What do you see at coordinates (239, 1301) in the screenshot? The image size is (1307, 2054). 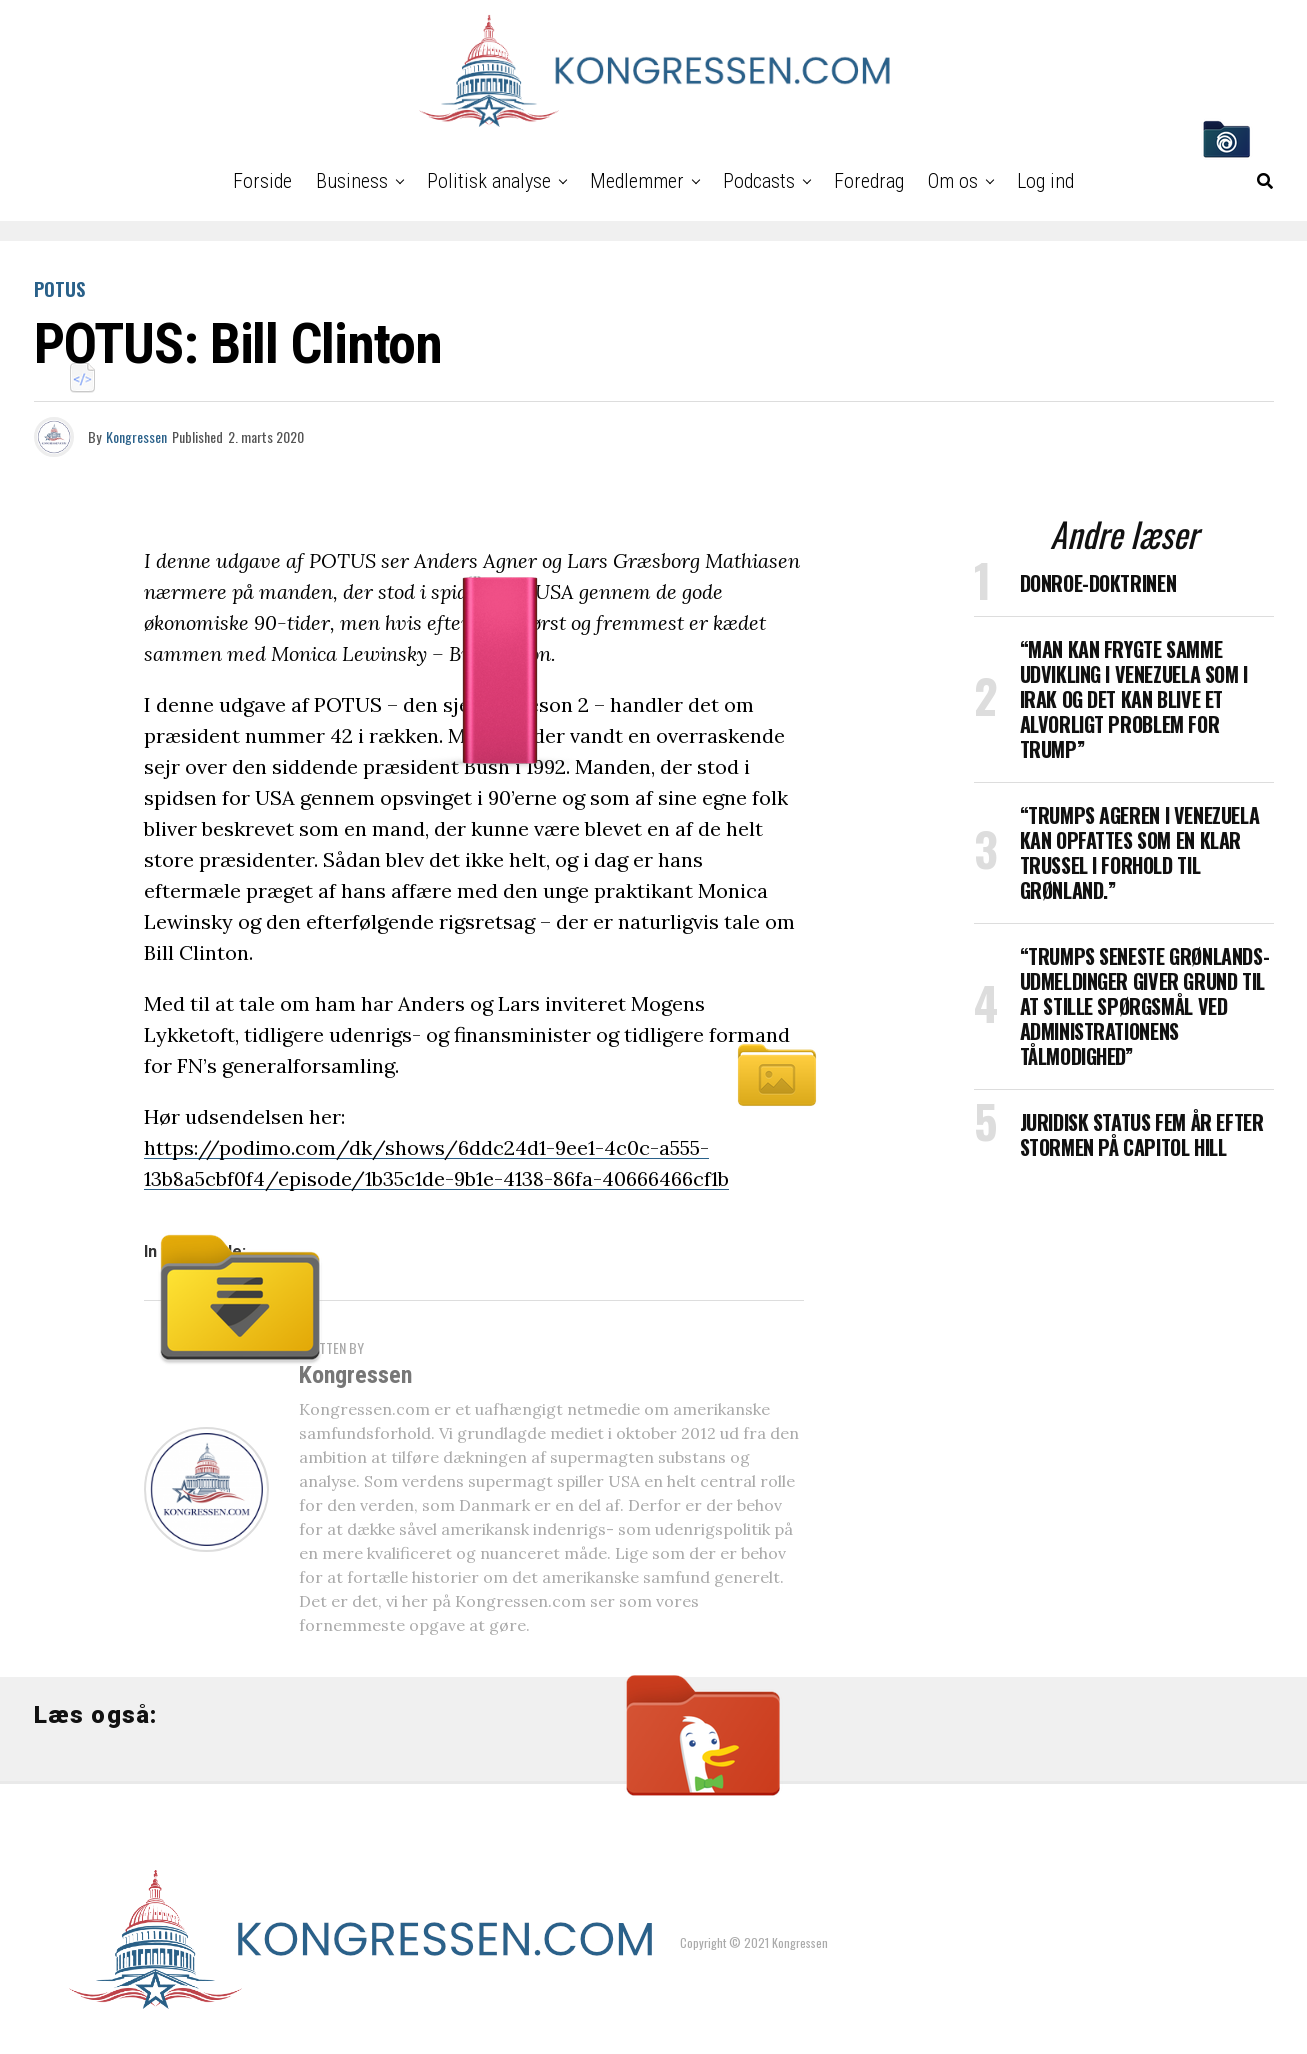 I see `open your getgo download manager folder` at bounding box center [239, 1301].